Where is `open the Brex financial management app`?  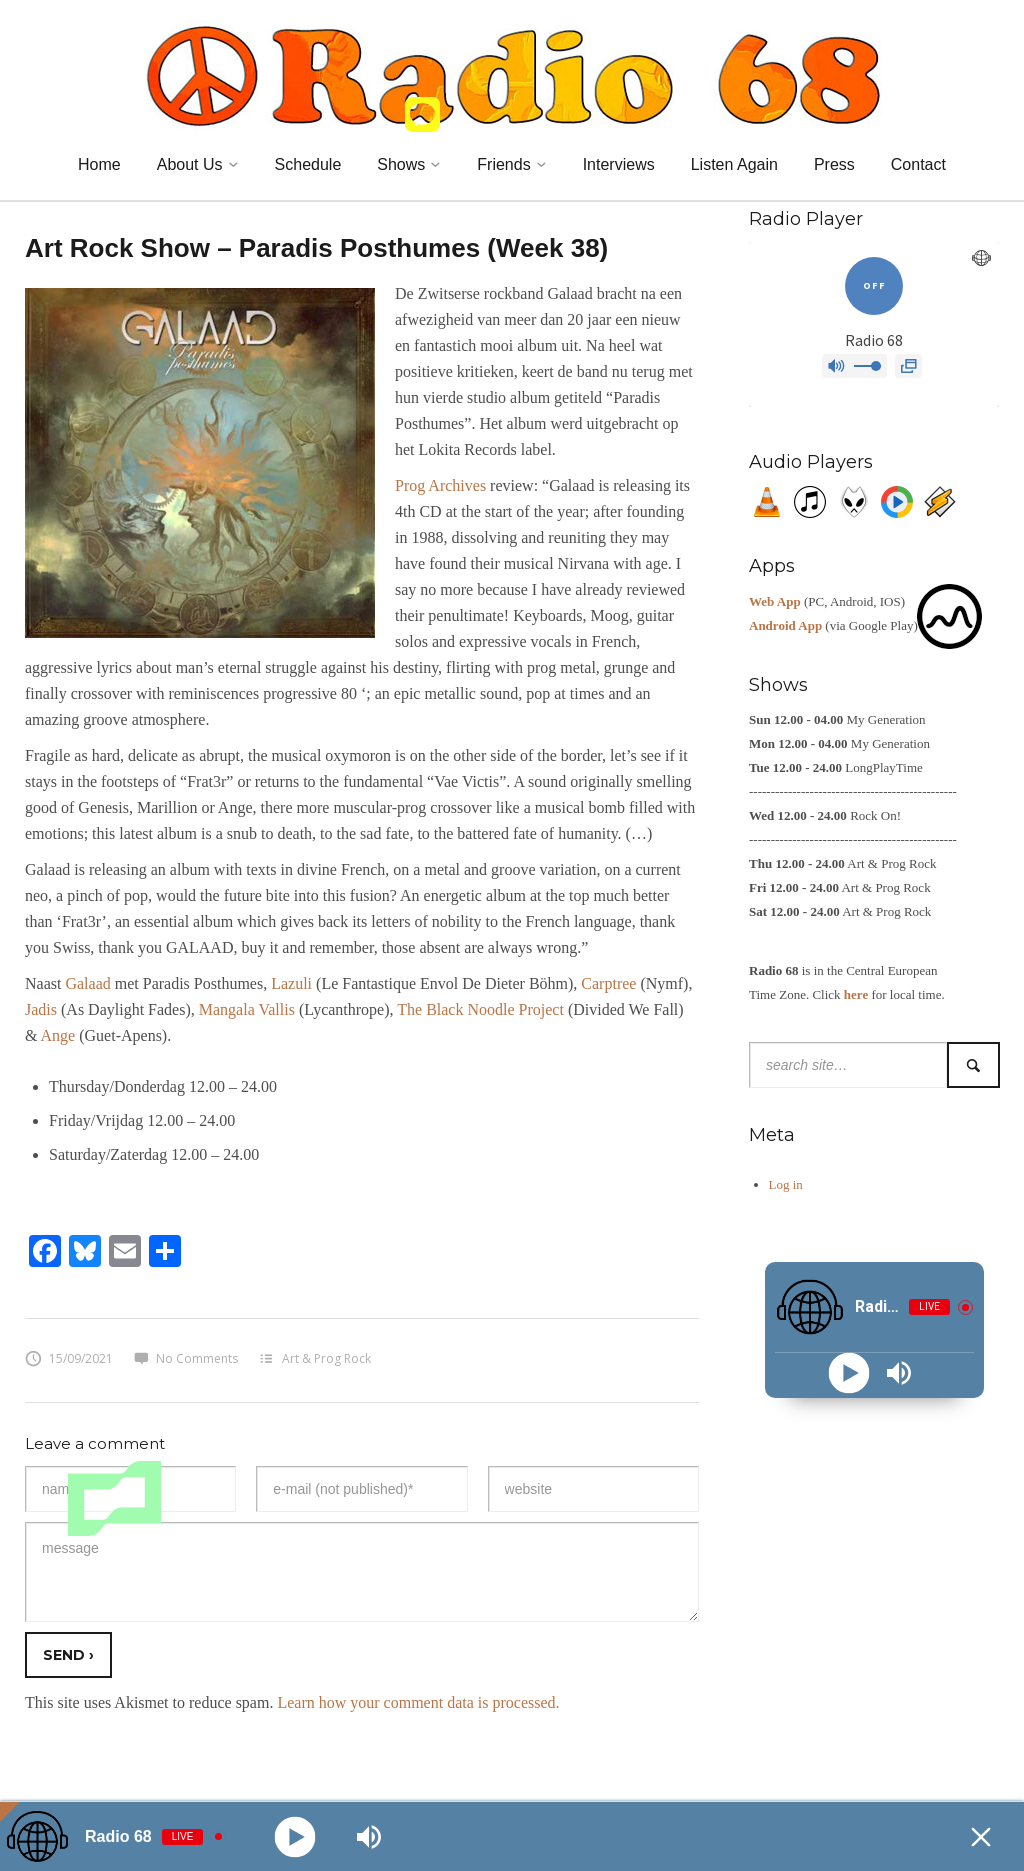
open the Brex financial management app is located at coordinates (114, 1498).